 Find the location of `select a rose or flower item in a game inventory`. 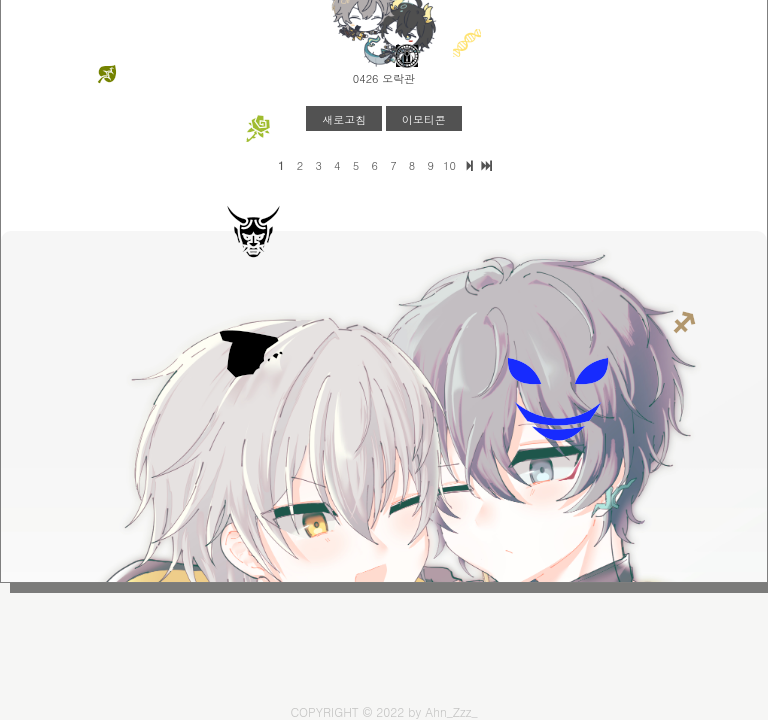

select a rose or flower item in a game inventory is located at coordinates (256, 128).